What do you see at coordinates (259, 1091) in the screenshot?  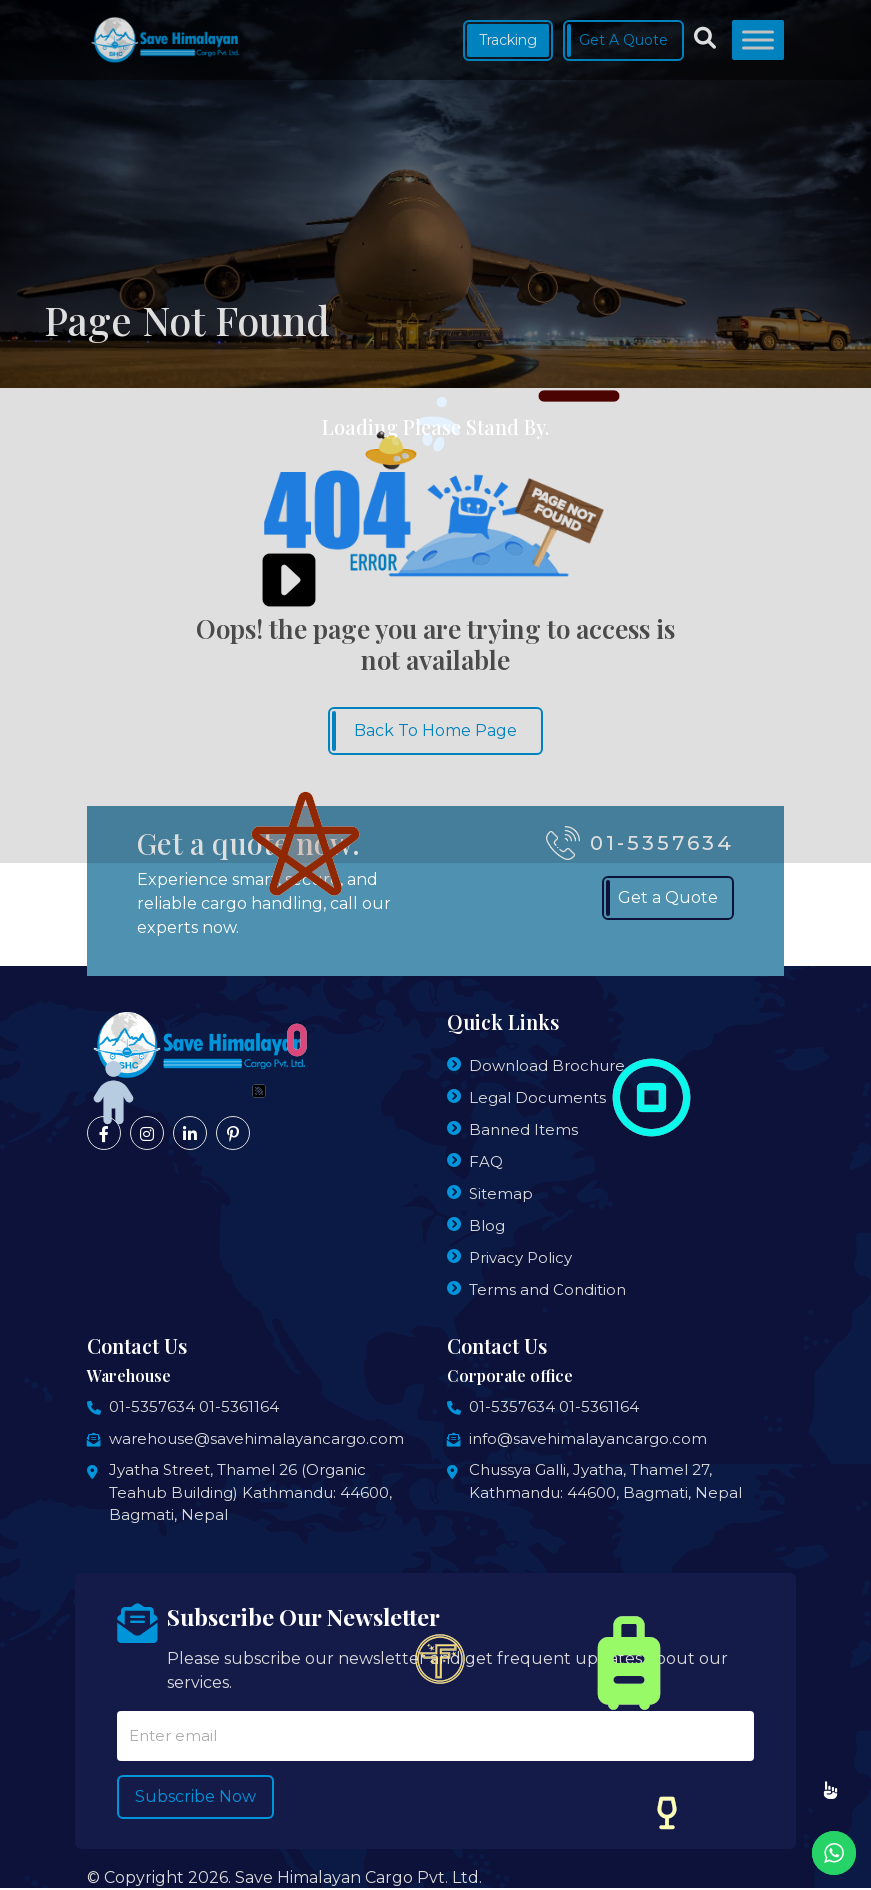 I see `subscribe to RSS feed` at bounding box center [259, 1091].